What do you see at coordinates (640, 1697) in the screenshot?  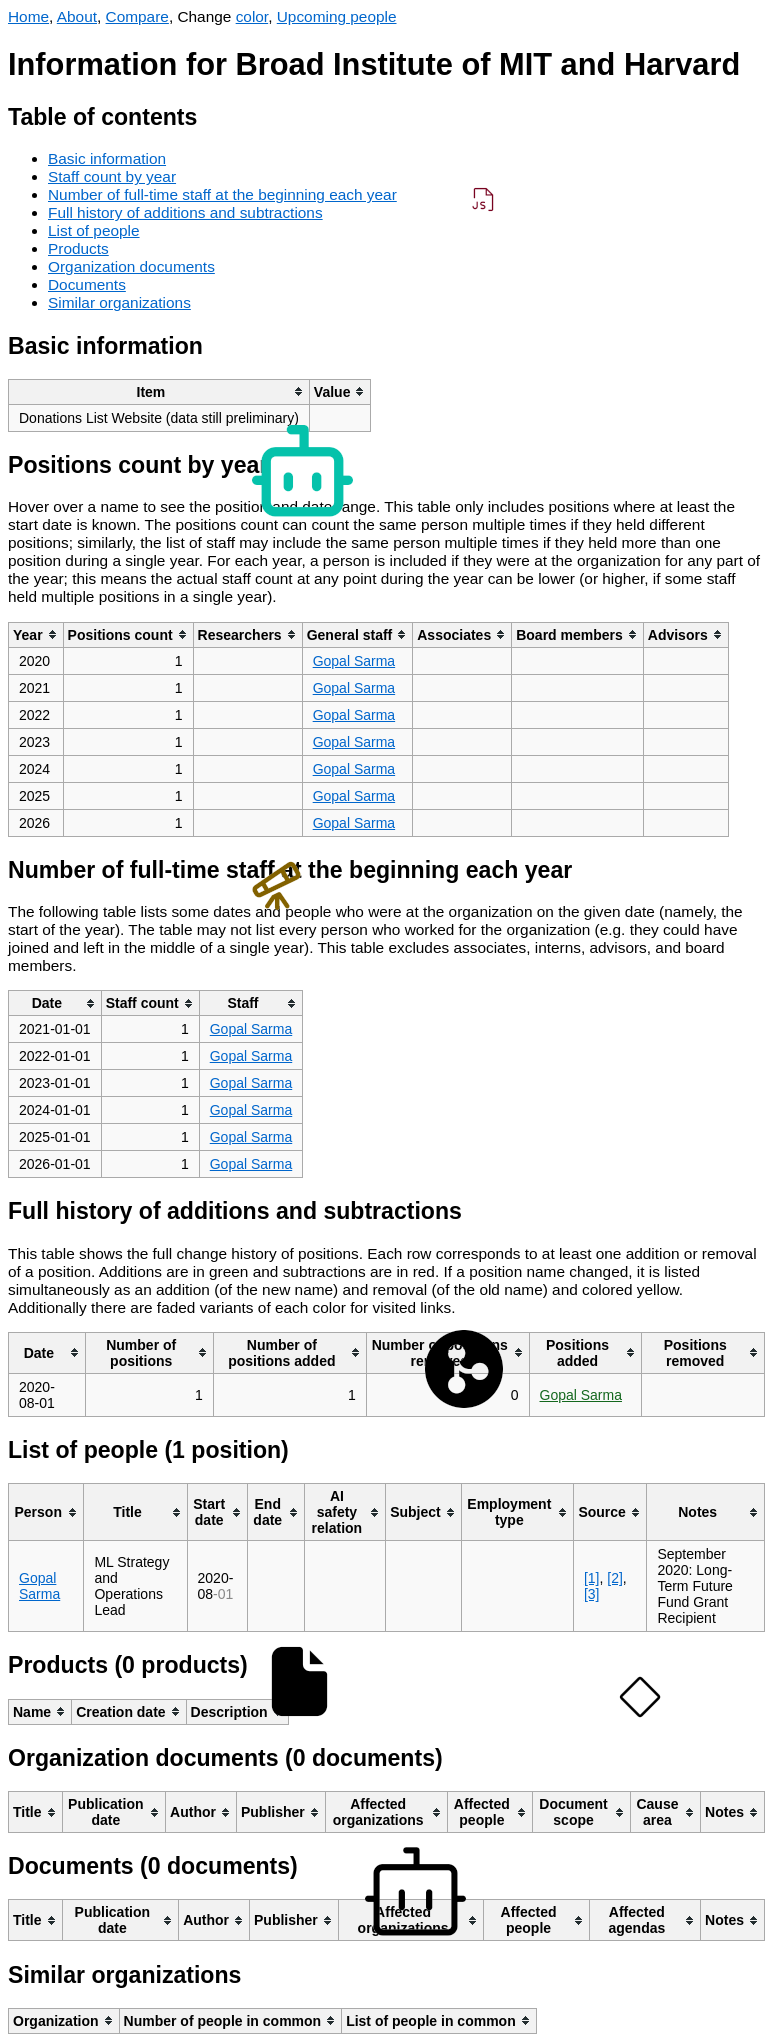 I see `indicates premium or pro feature` at bounding box center [640, 1697].